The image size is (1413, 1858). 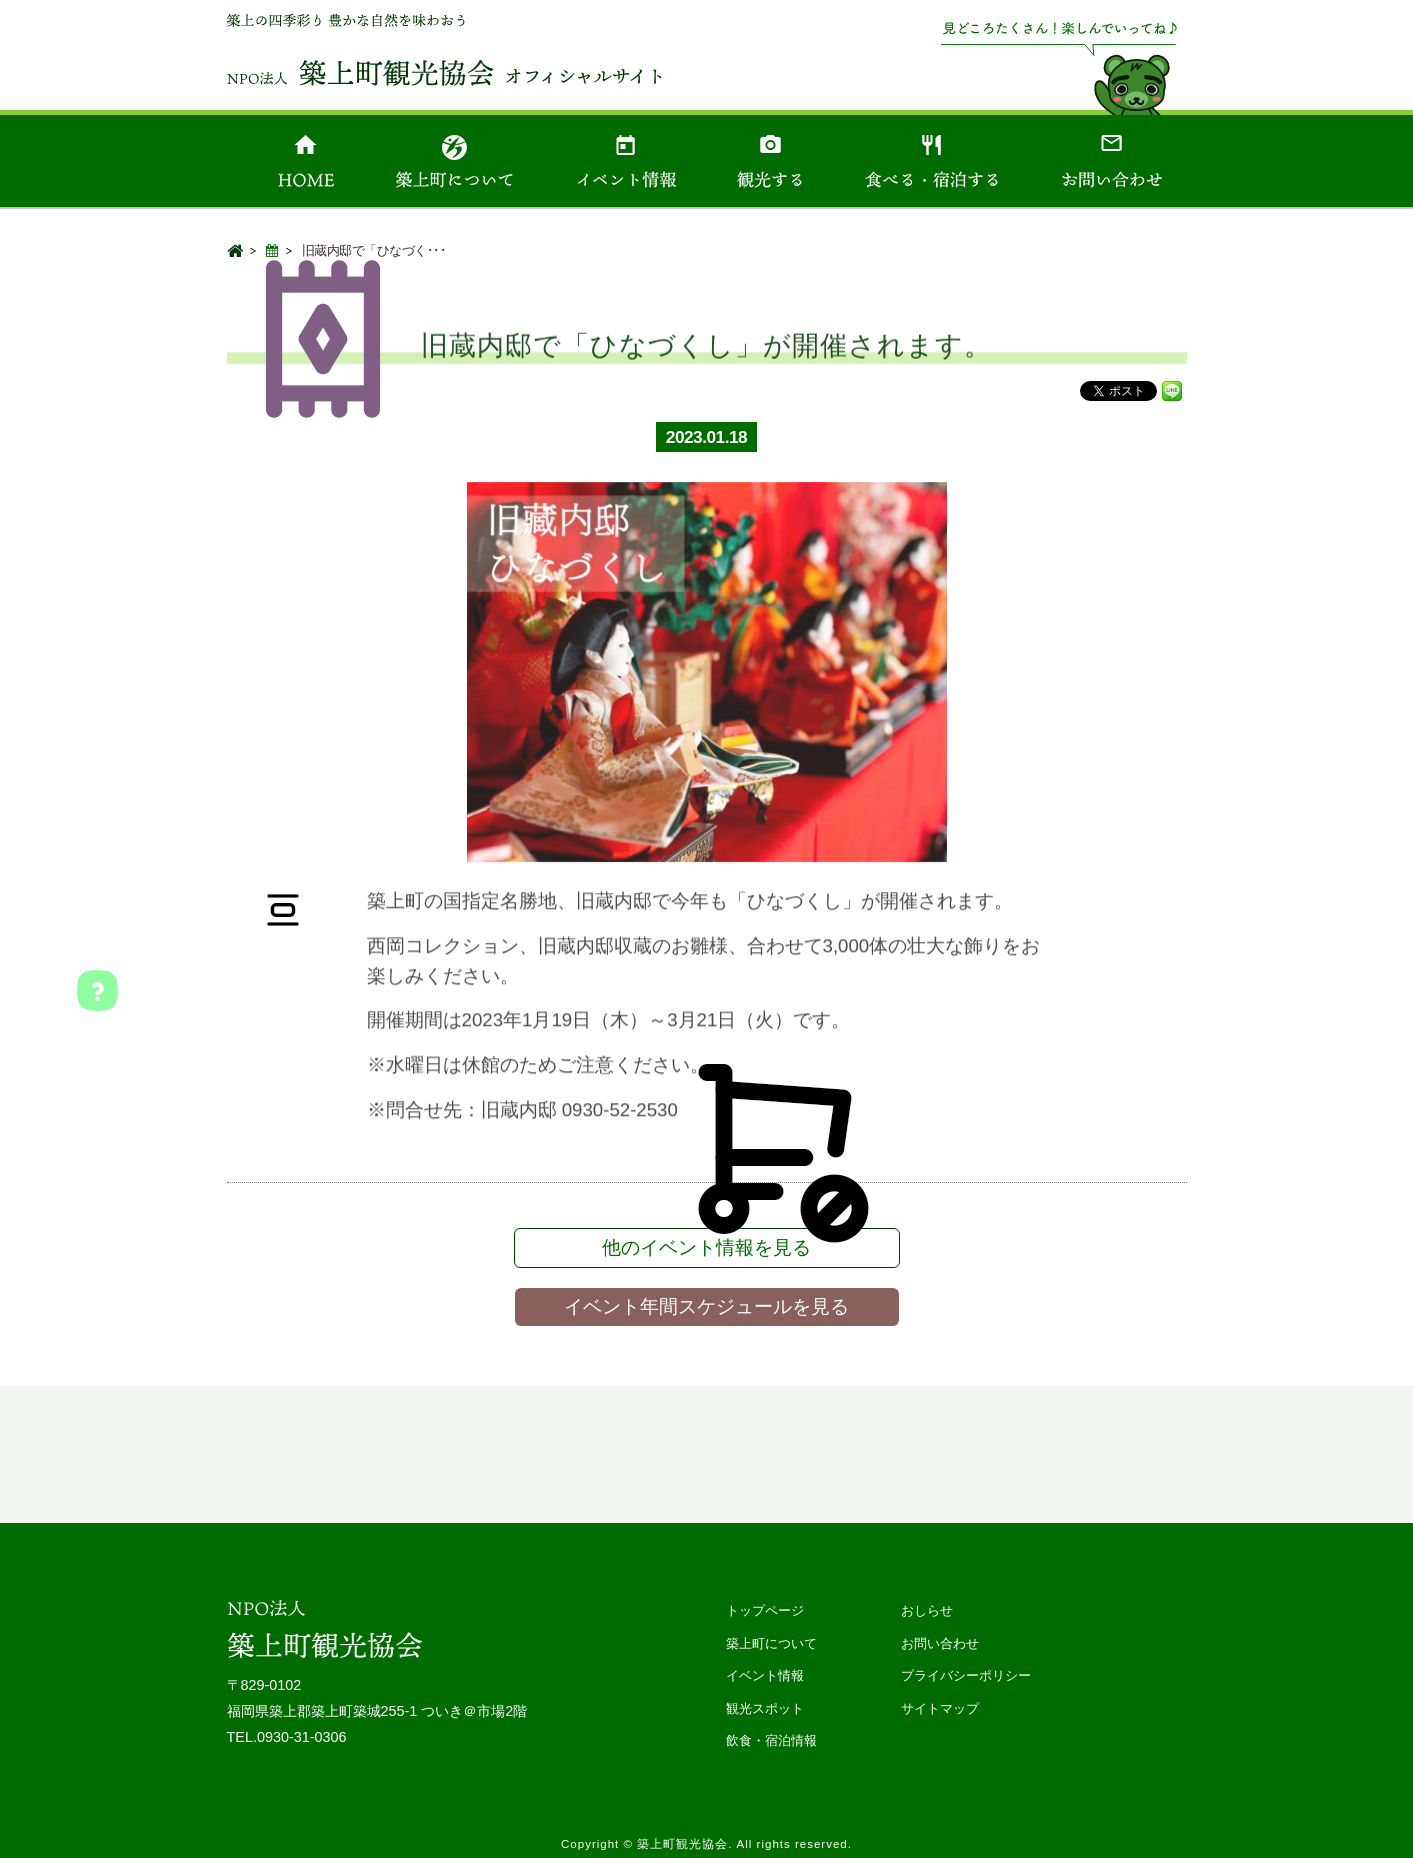 I want to click on cancel or remove your shopping cart, so click(x=775, y=1149).